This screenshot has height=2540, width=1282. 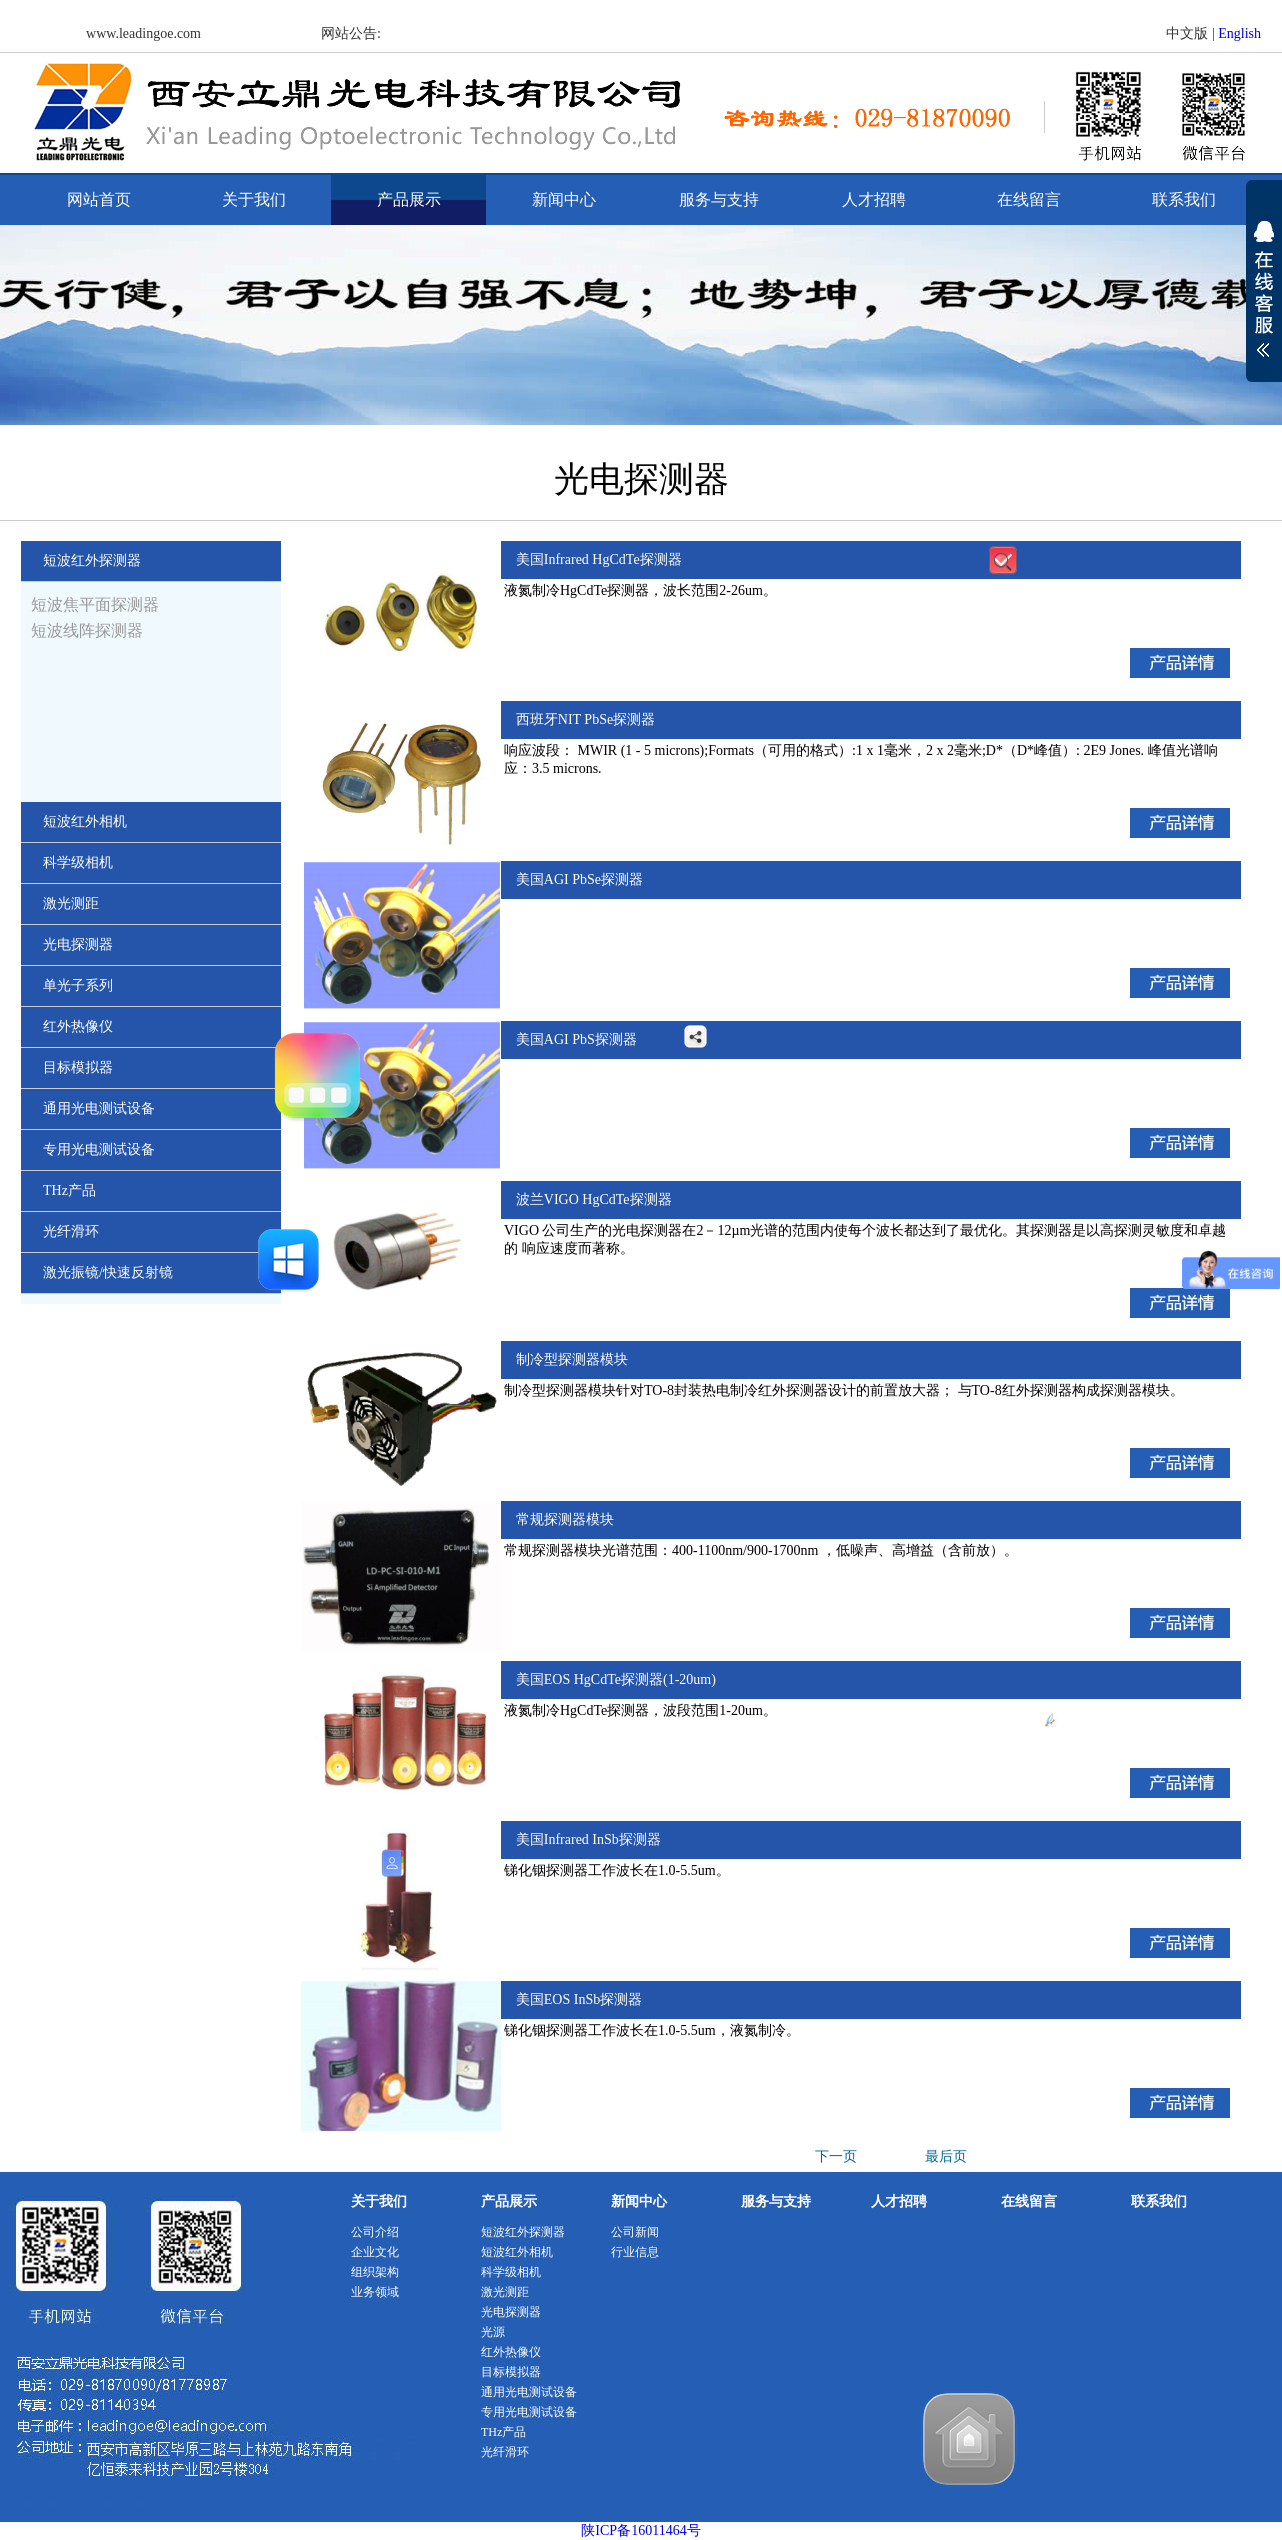 I want to click on open the home app, so click(x=969, y=2439).